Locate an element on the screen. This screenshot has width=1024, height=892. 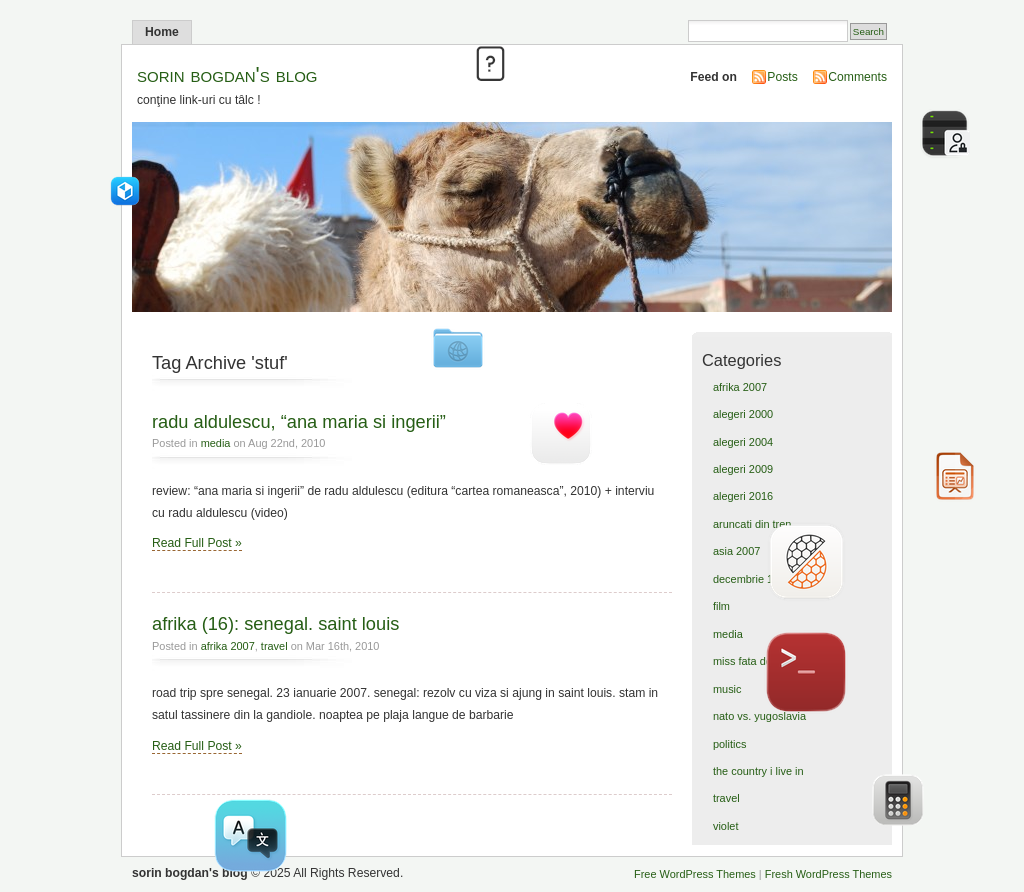
open terminal with superuser/root privileges is located at coordinates (806, 672).